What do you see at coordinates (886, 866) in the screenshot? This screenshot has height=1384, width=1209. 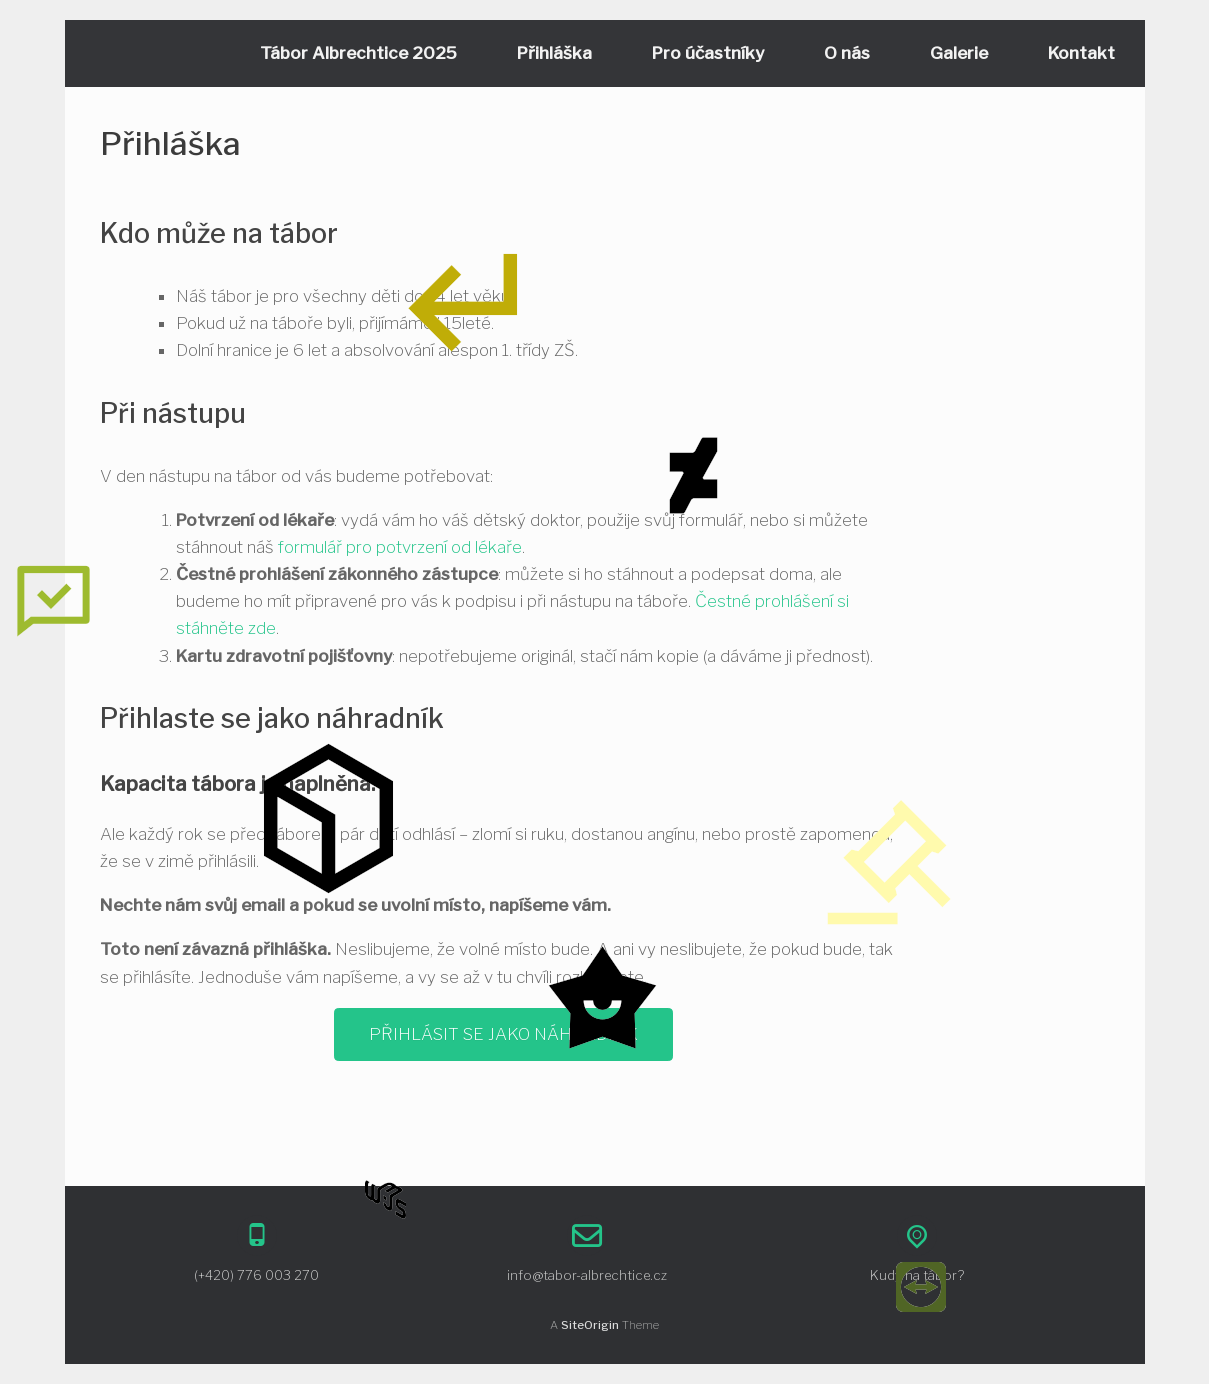 I see `place a bid on an item` at bounding box center [886, 866].